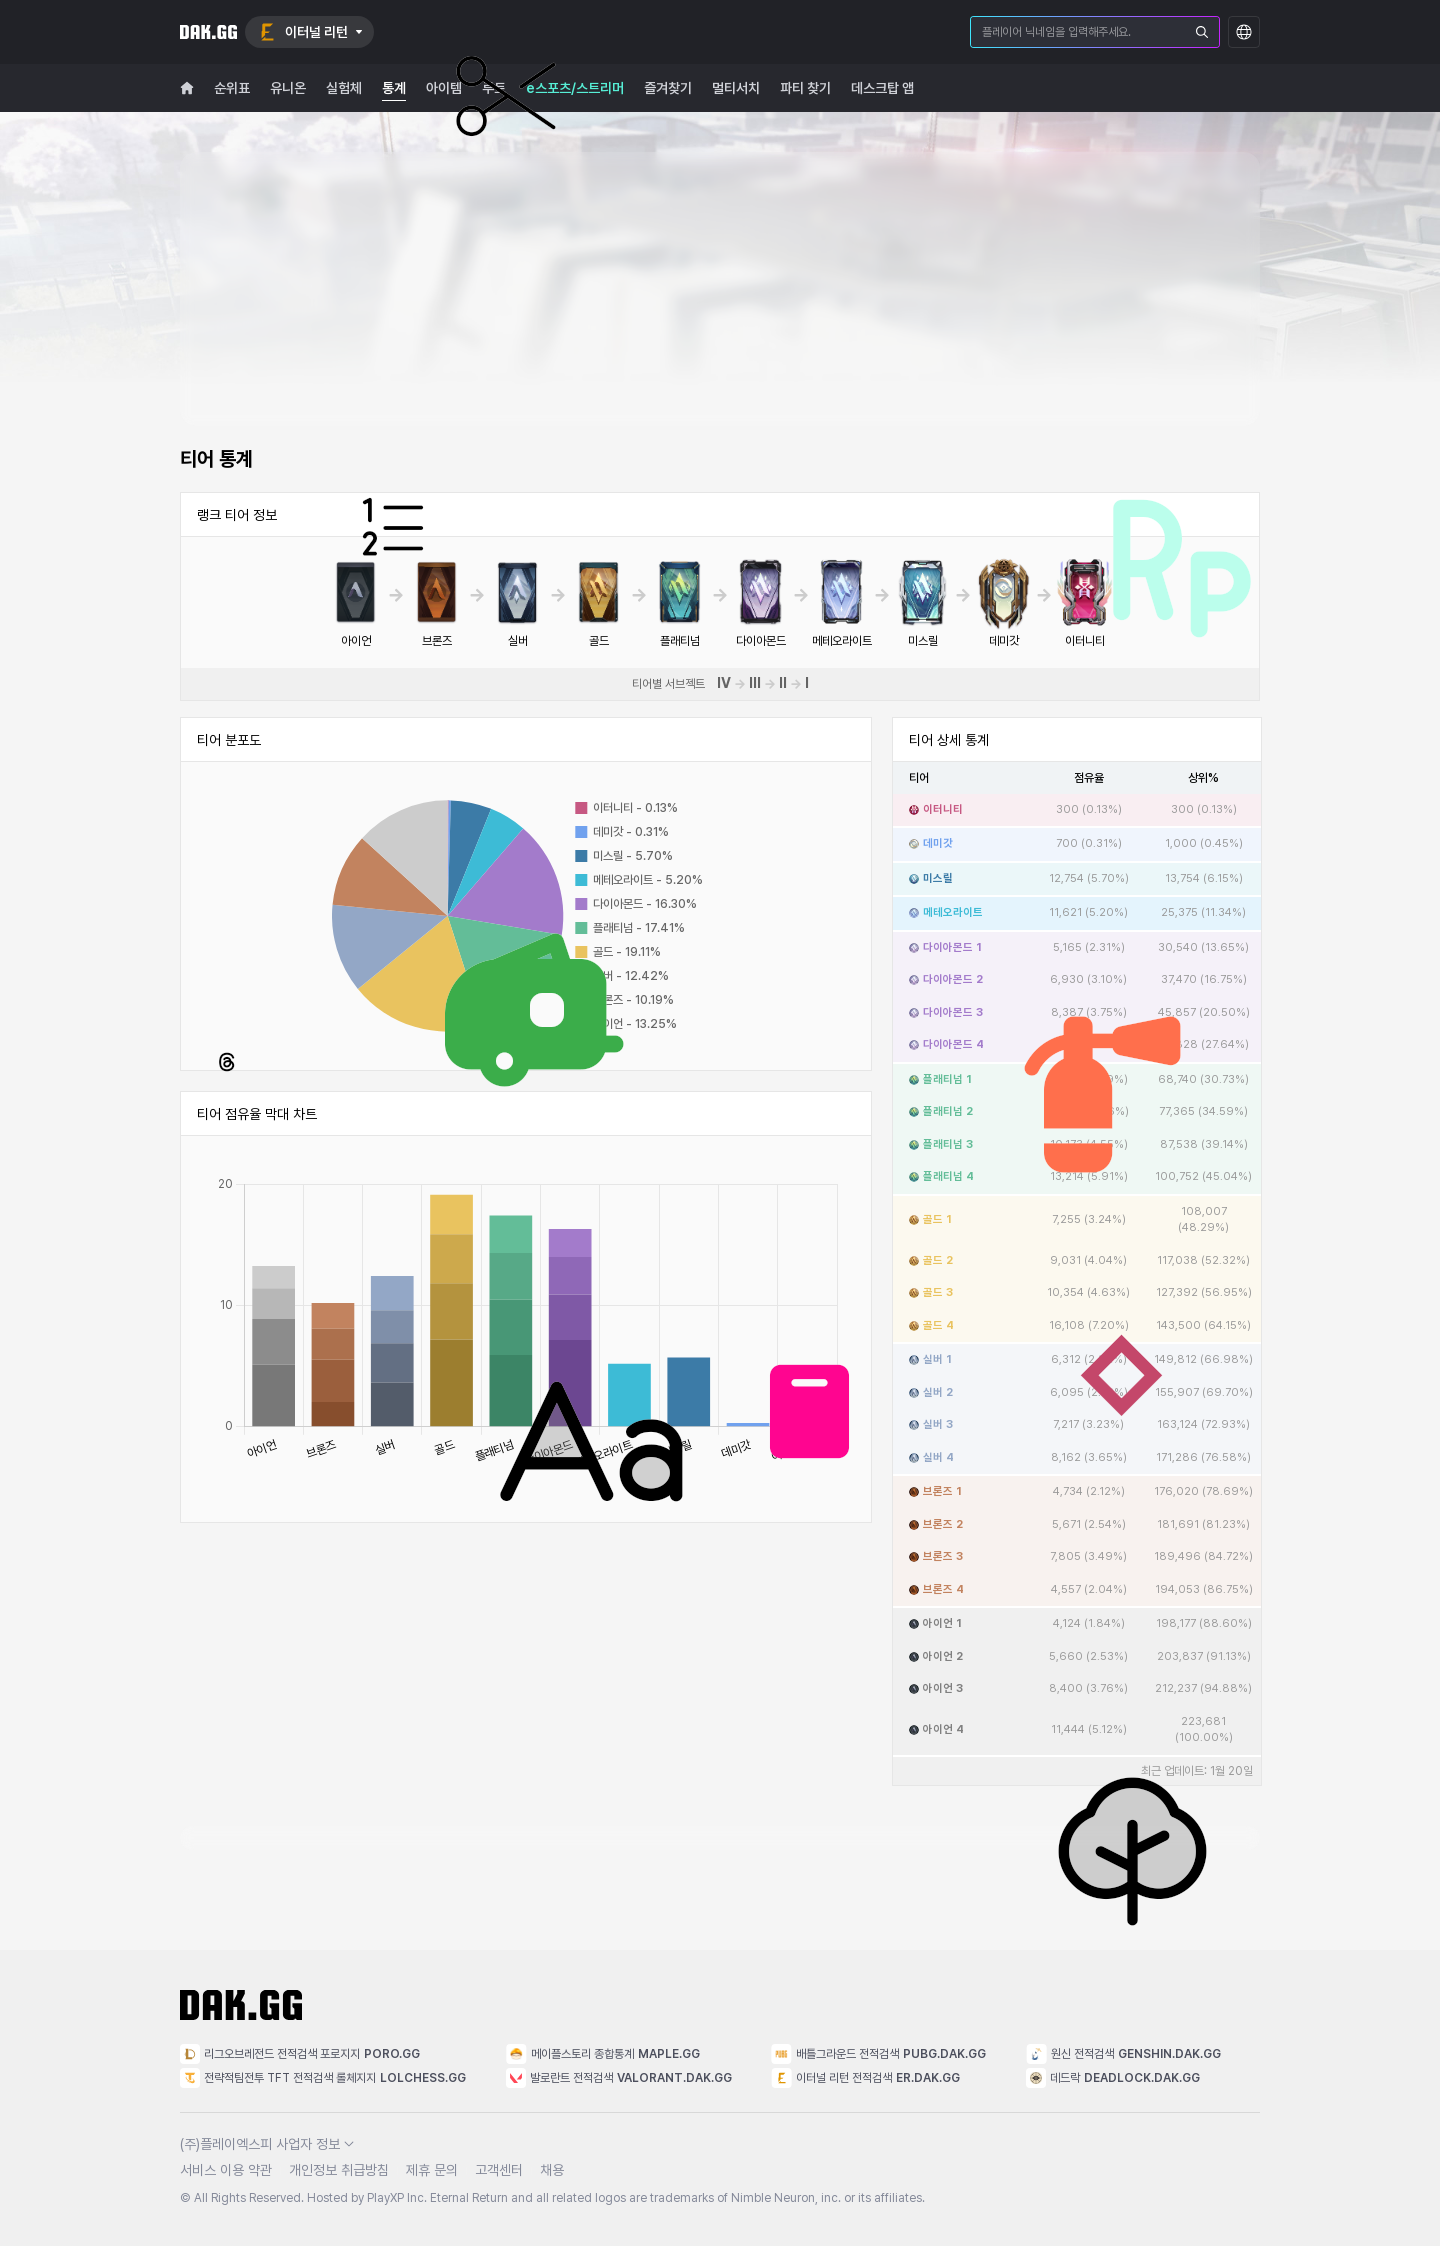 The image size is (1440, 2246). I want to click on indicates indonesian rupiah currency, so click(1182, 560).